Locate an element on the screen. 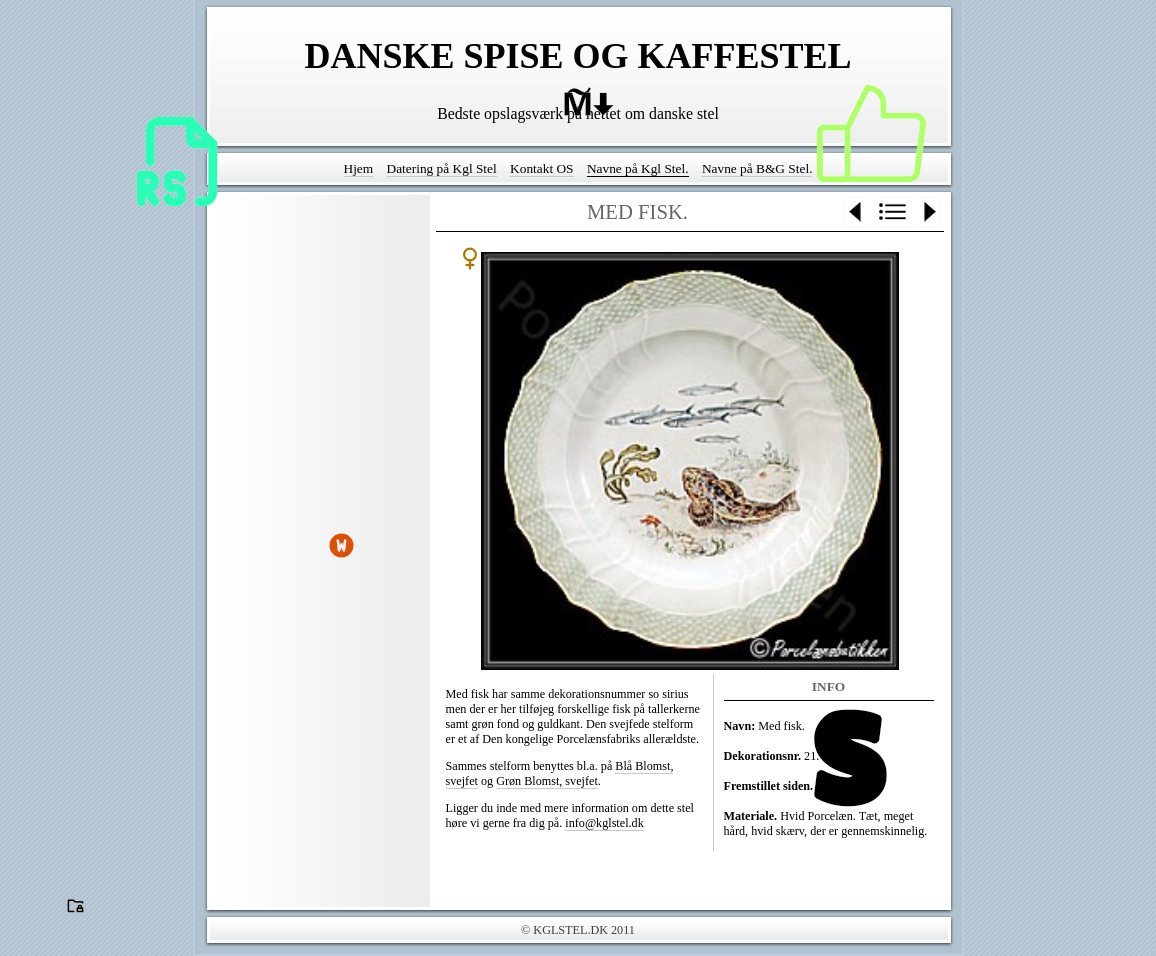 The width and height of the screenshot is (1156, 956). indicates female gender option is located at coordinates (470, 258).